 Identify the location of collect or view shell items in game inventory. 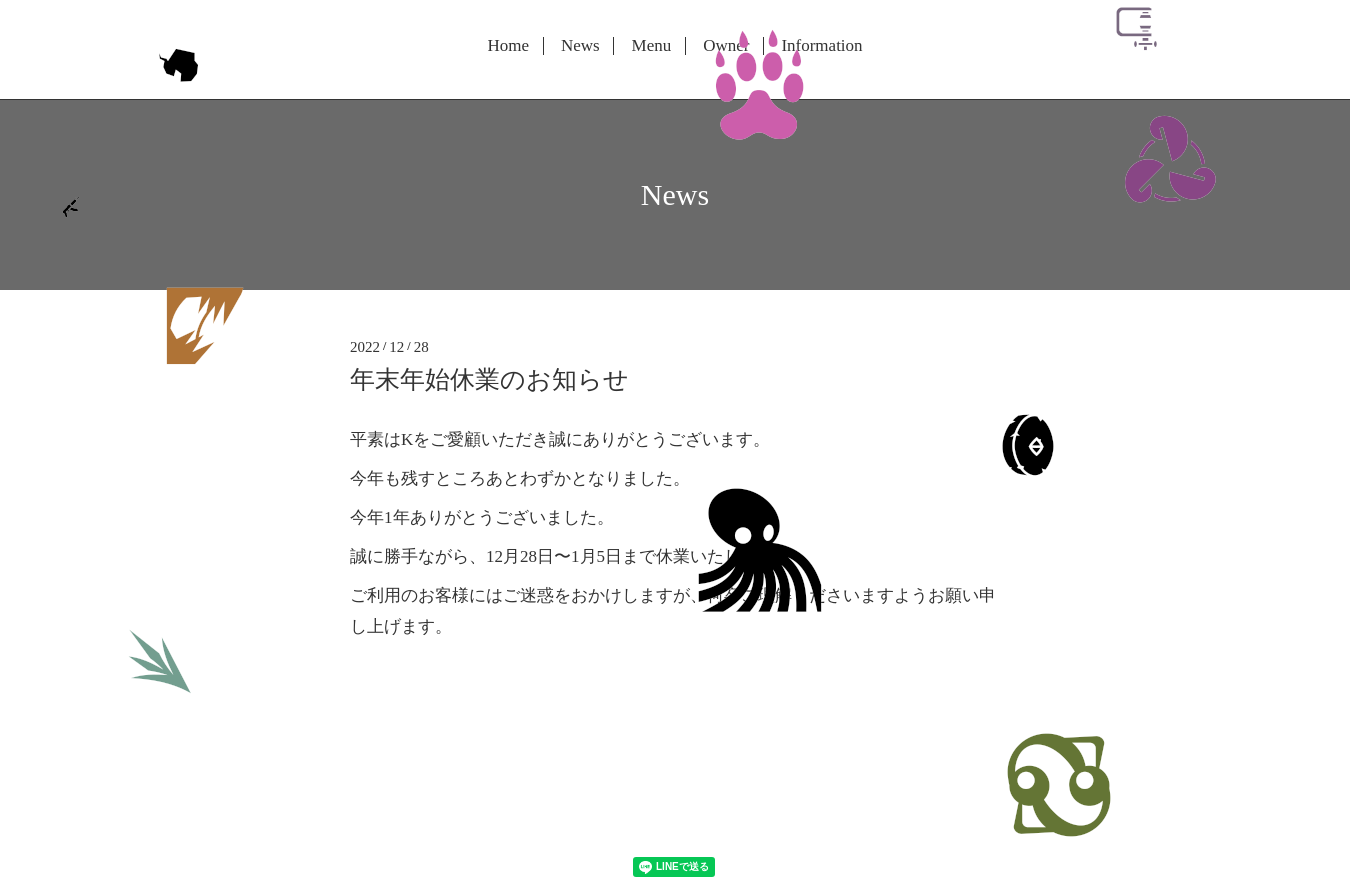
(1170, 161).